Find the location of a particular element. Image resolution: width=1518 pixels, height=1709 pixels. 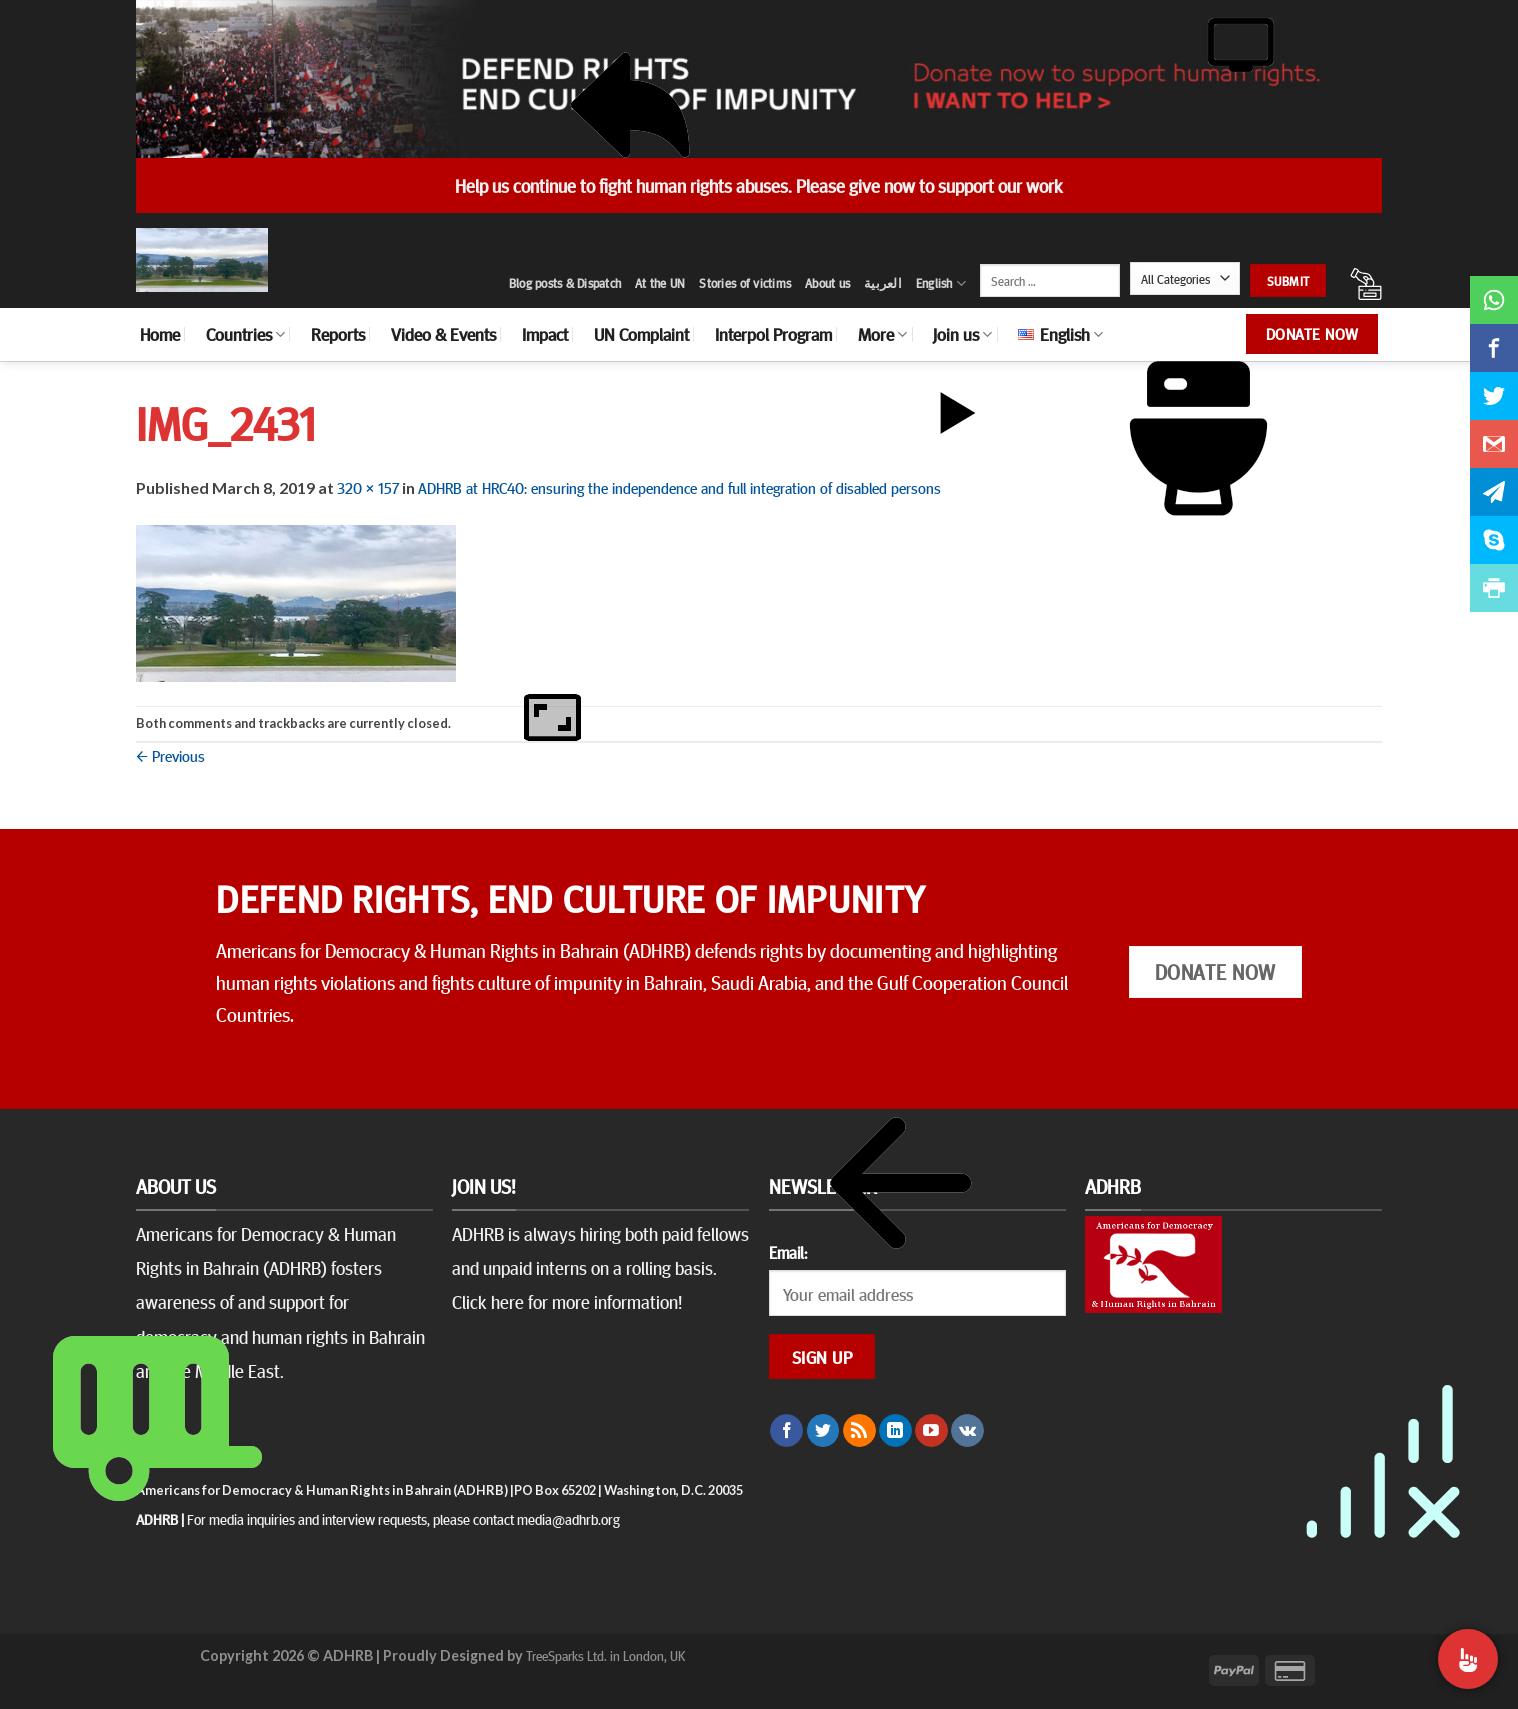

undo the last action is located at coordinates (630, 105).